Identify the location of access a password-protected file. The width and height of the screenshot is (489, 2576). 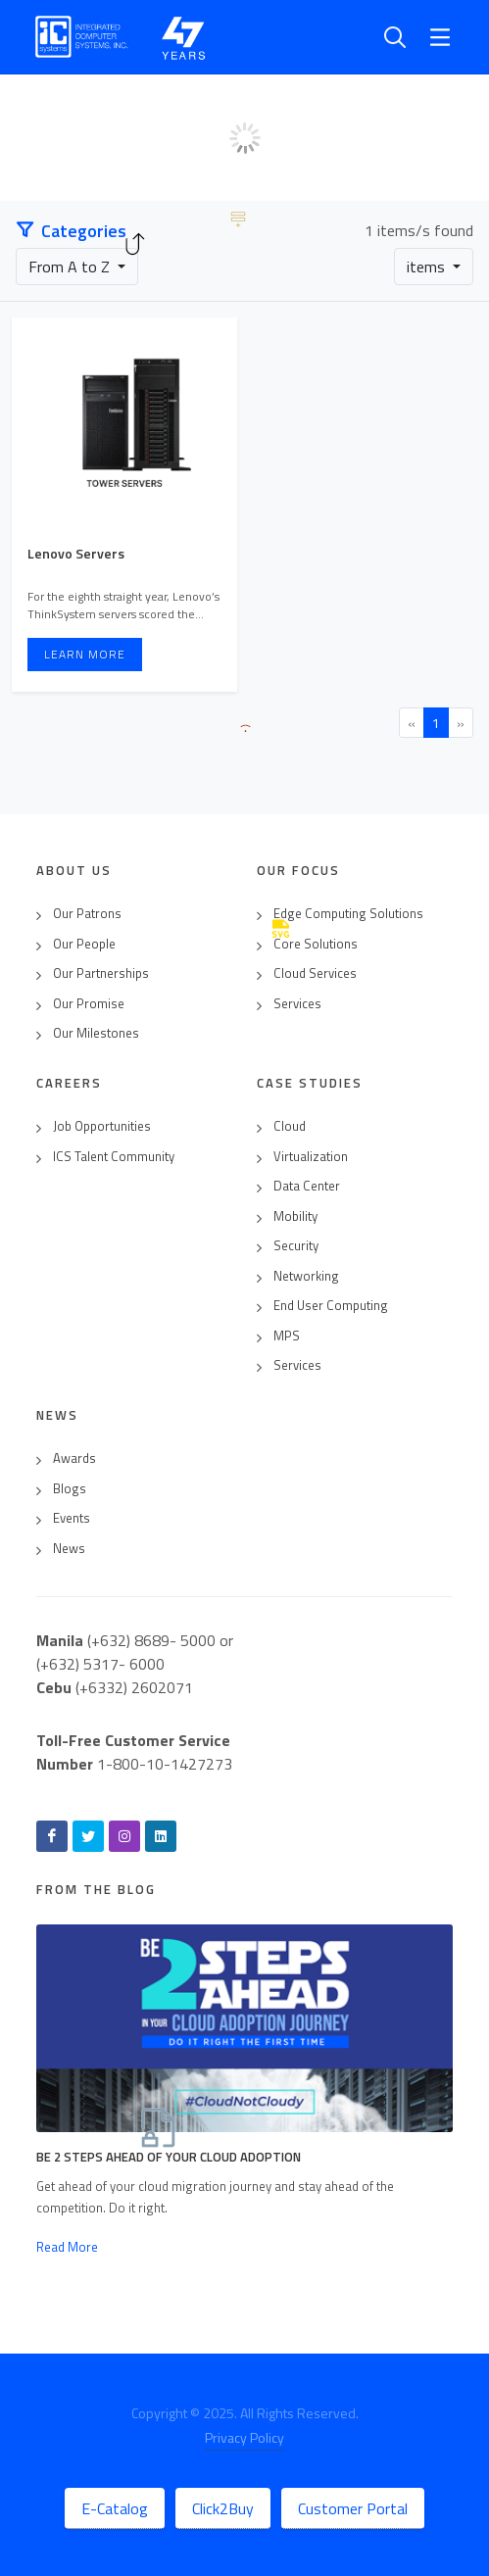
(158, 2127).